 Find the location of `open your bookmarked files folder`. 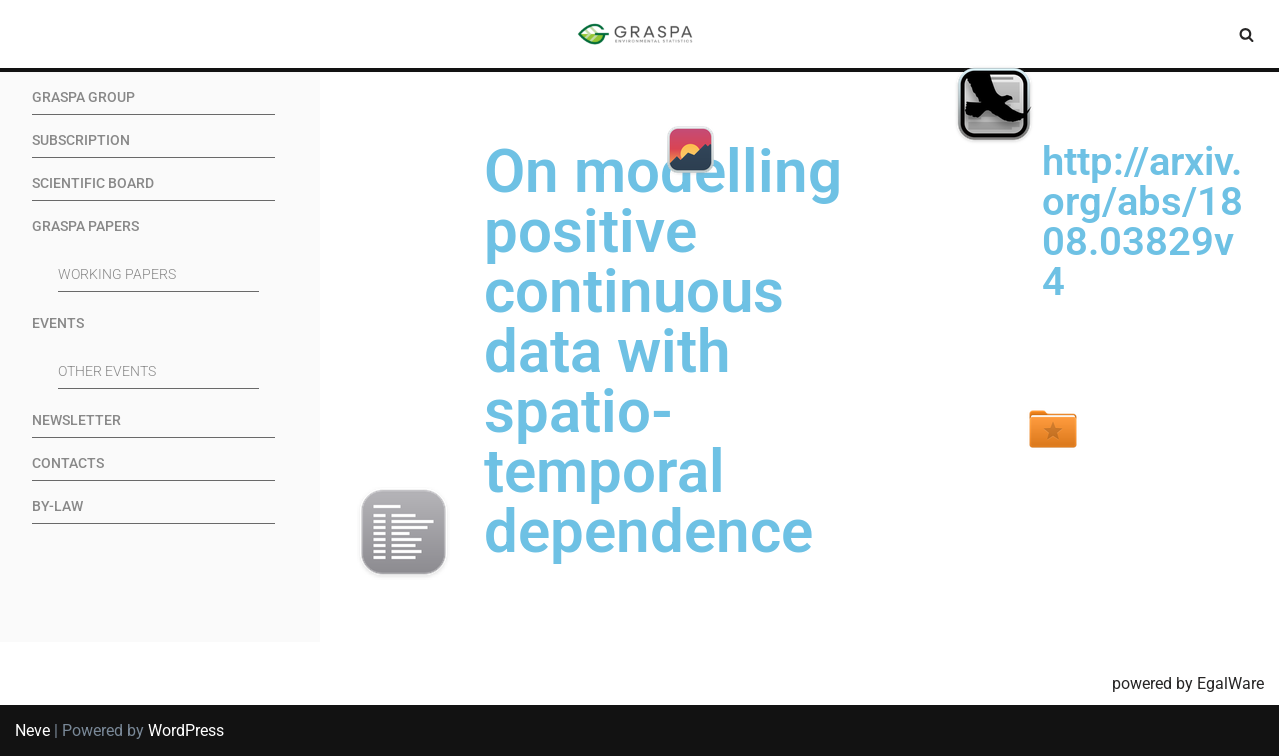

open your bookmarked files folder is located at coordinates (1053, 429).